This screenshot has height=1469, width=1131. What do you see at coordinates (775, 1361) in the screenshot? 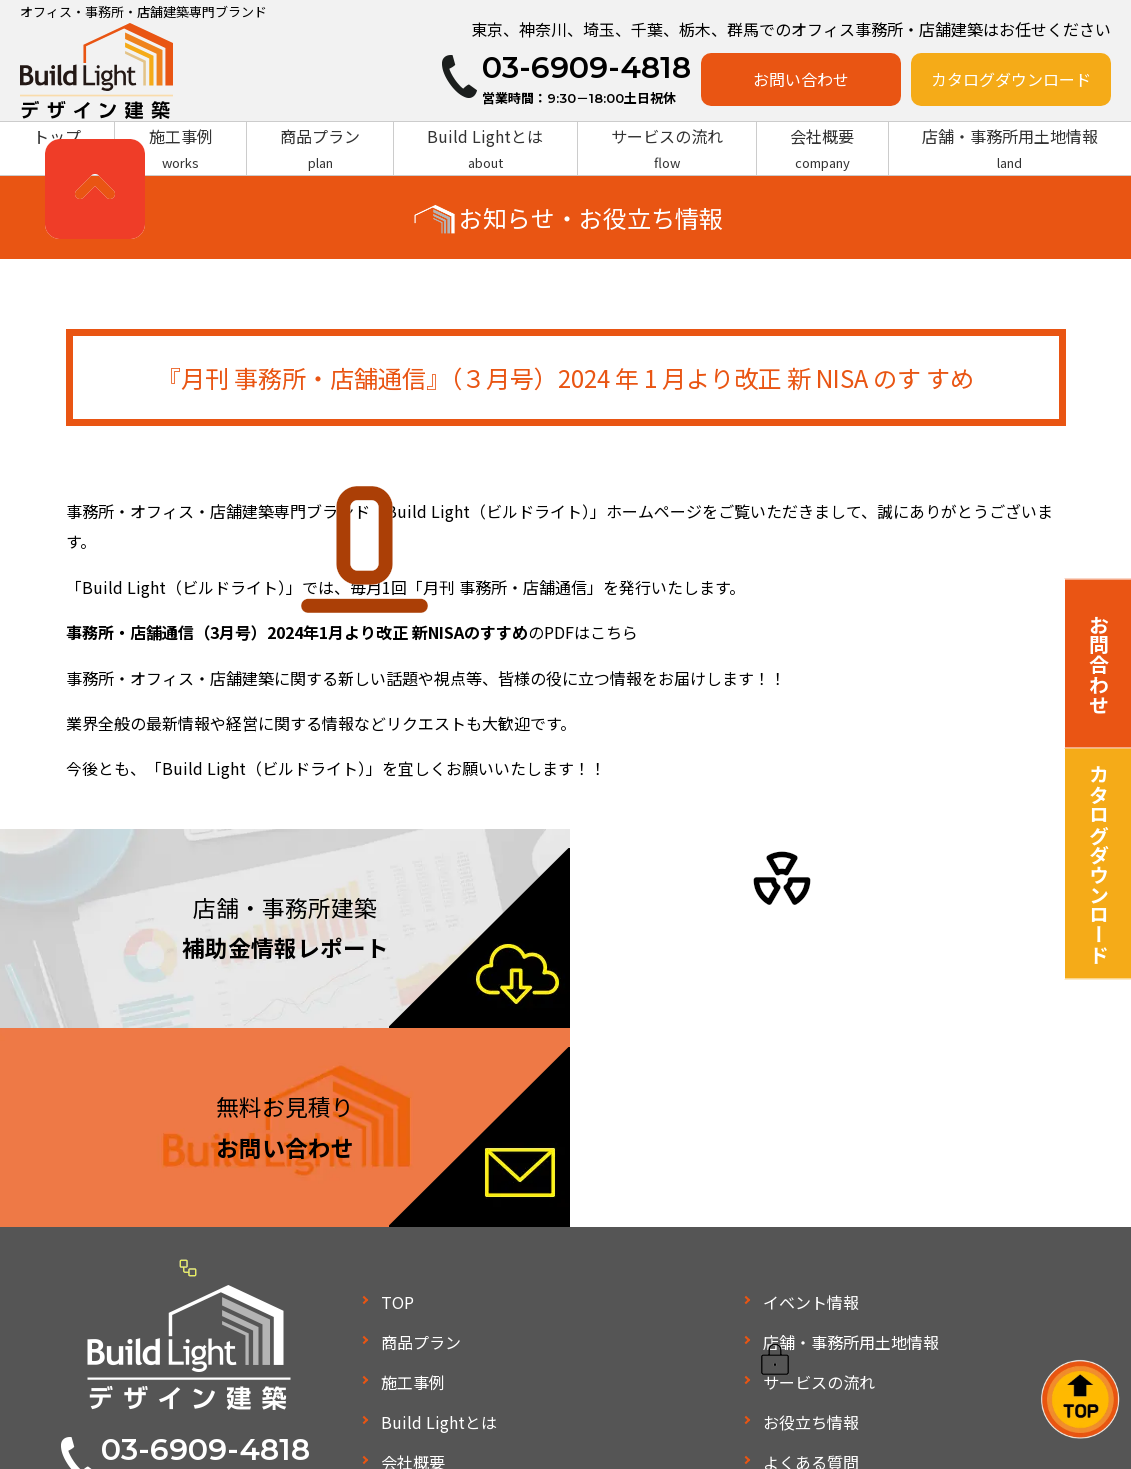
I see `indicates a locked or secured item` at bounding box center [775, 1361].